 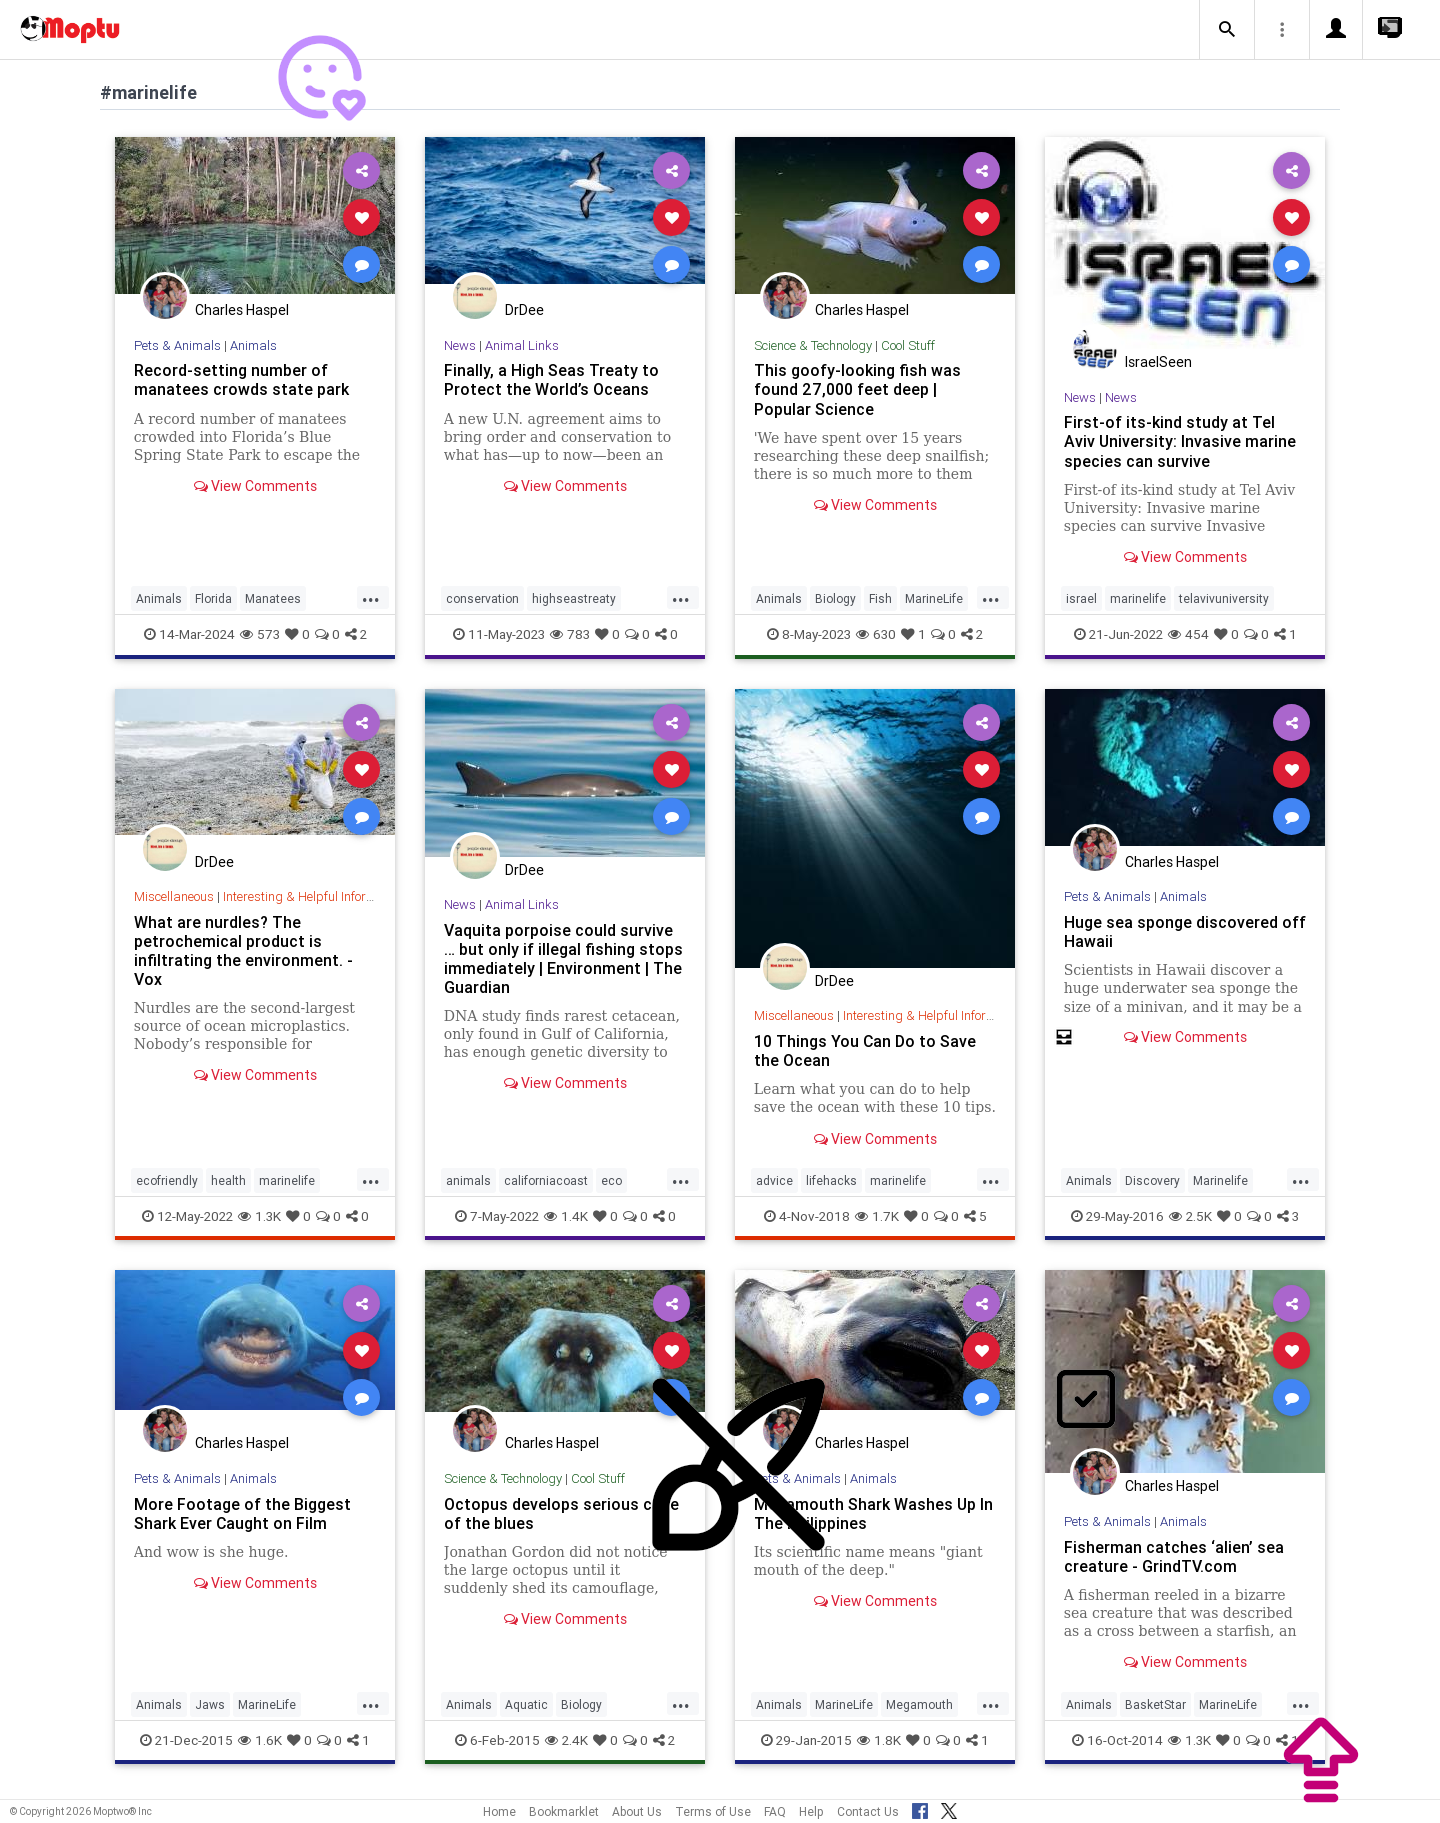 What do you see at coordinates (1321, 1759) in the screenshot?
I see `upload multiple files or items` at bounding box center [1321, 1759].